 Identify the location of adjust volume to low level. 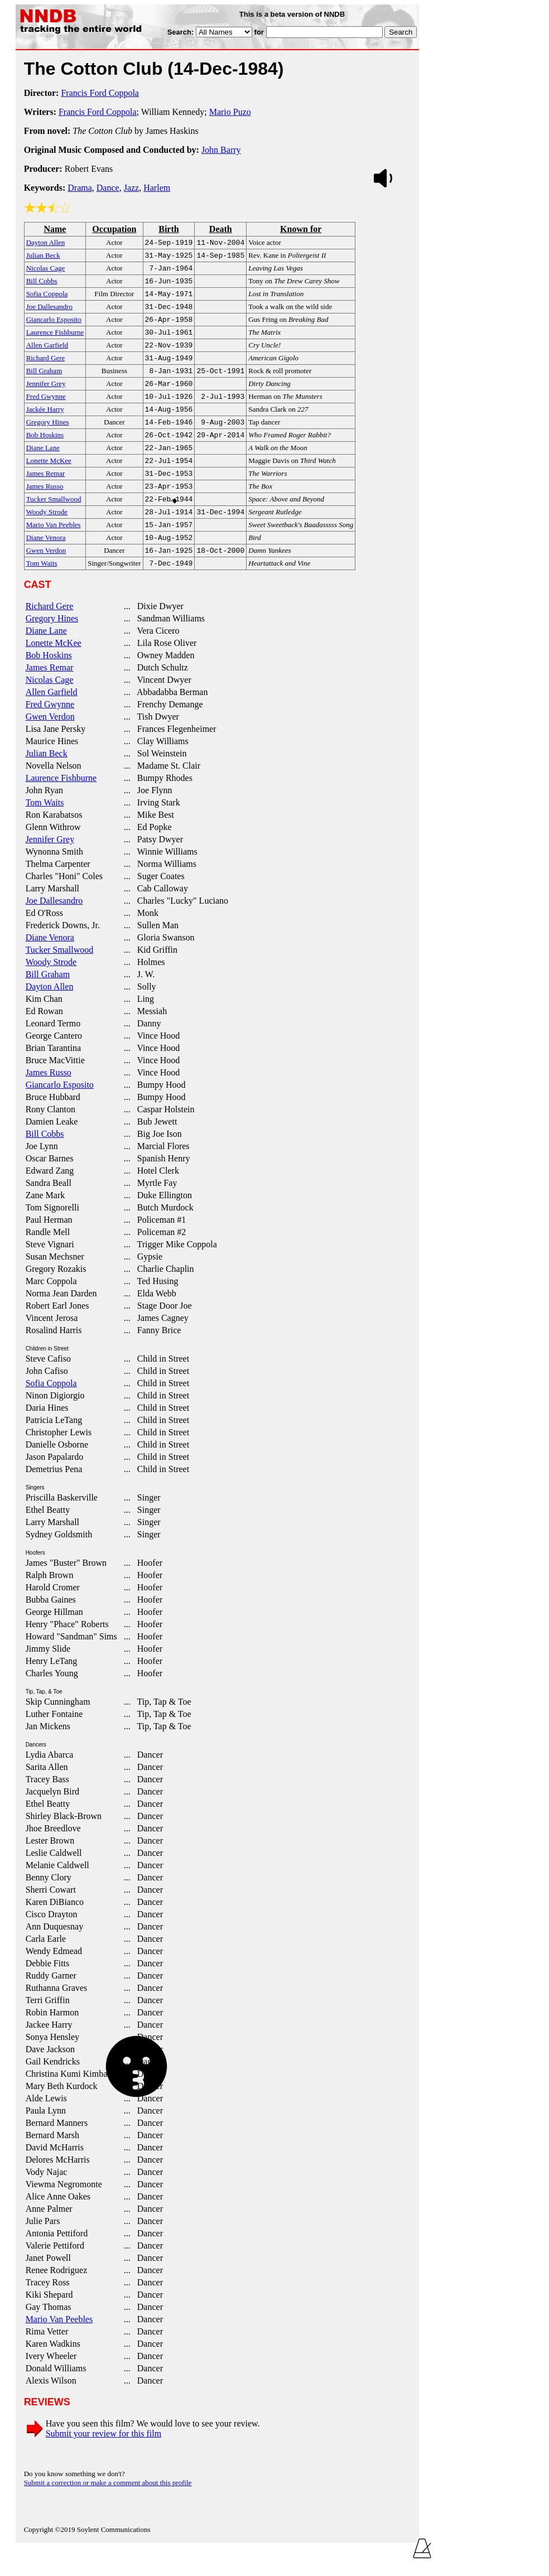
(383, 178).